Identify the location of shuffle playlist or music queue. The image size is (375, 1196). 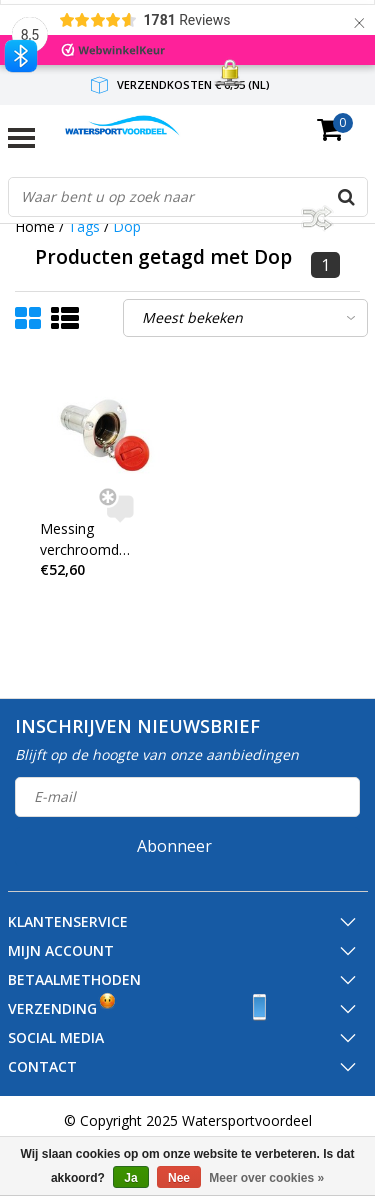
(318, 218).